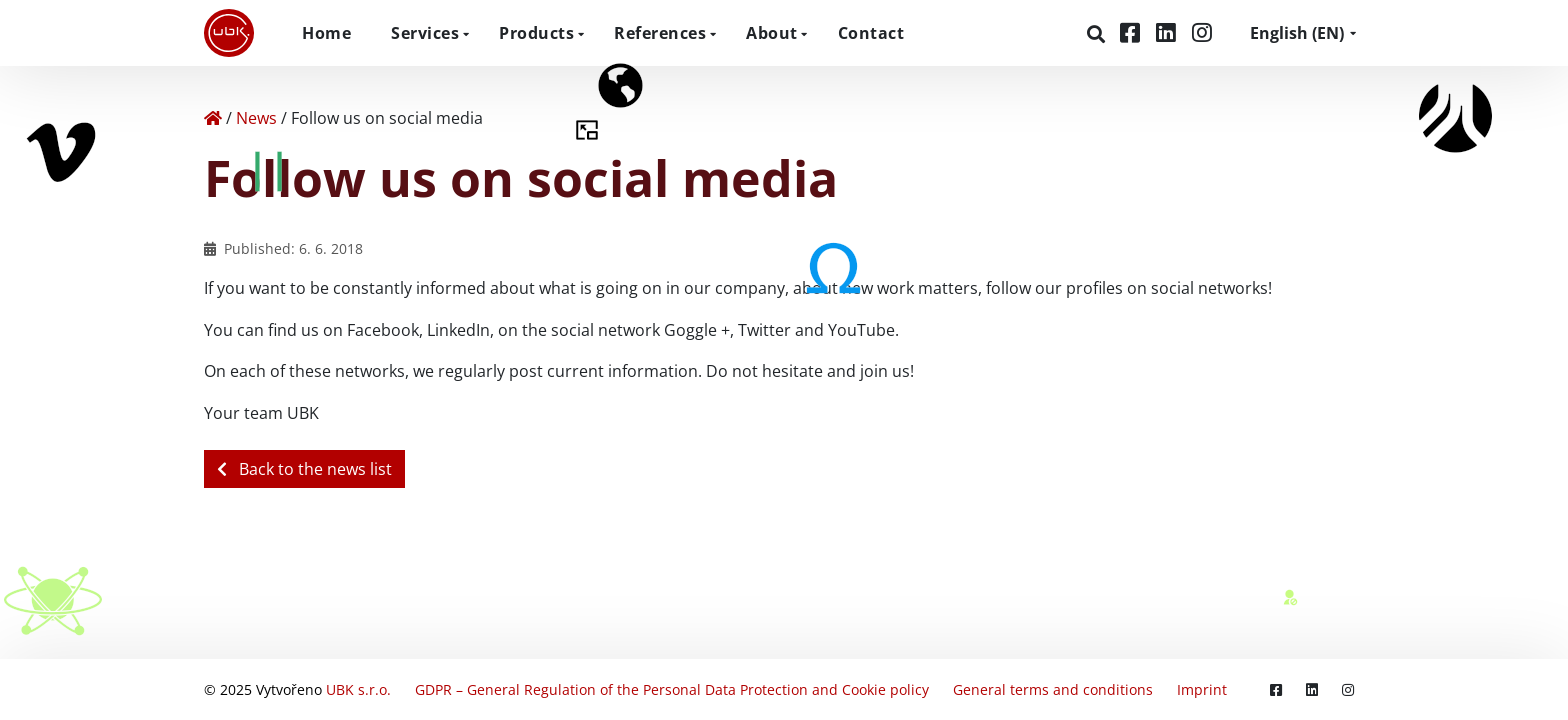 The image size is (1568, 720). I want to click on roots development framework logo, so click(1455, 118).